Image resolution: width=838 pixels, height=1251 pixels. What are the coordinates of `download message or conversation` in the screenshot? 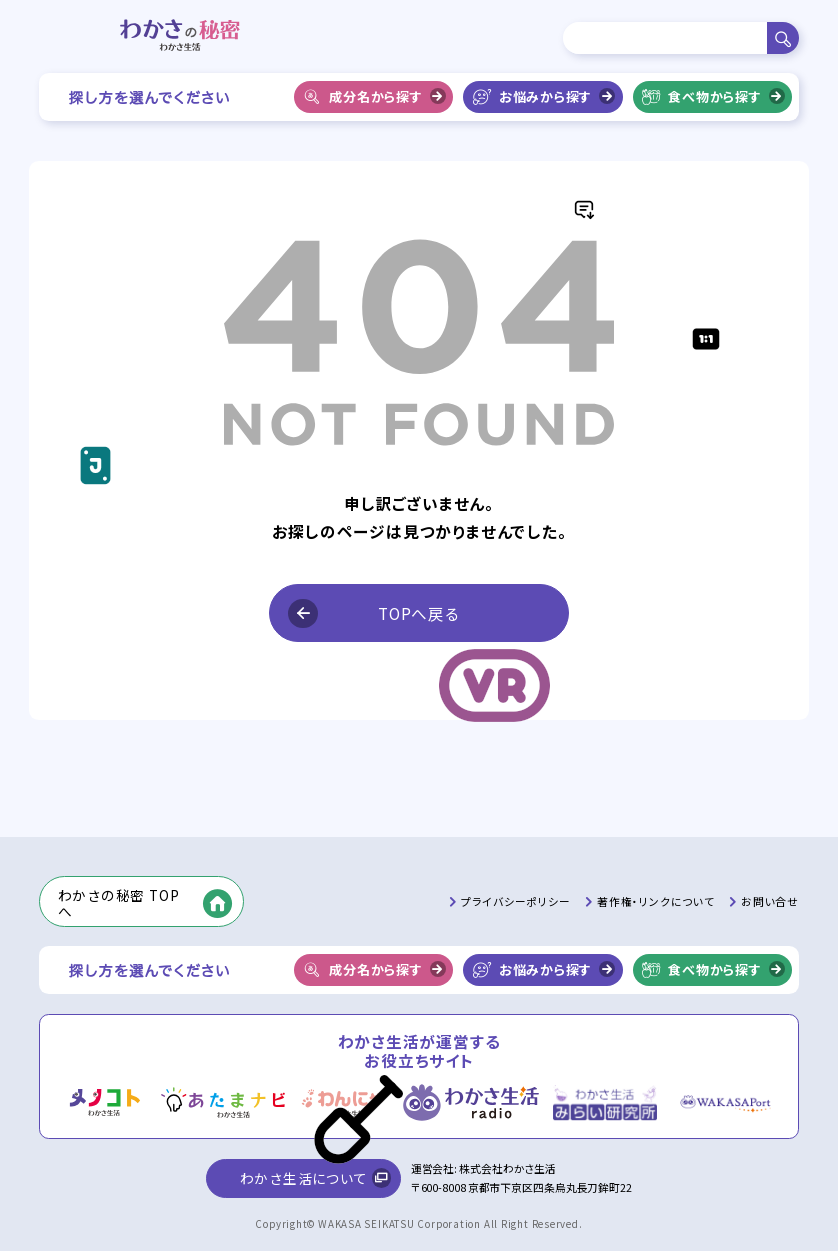 It's located at (584, 209).